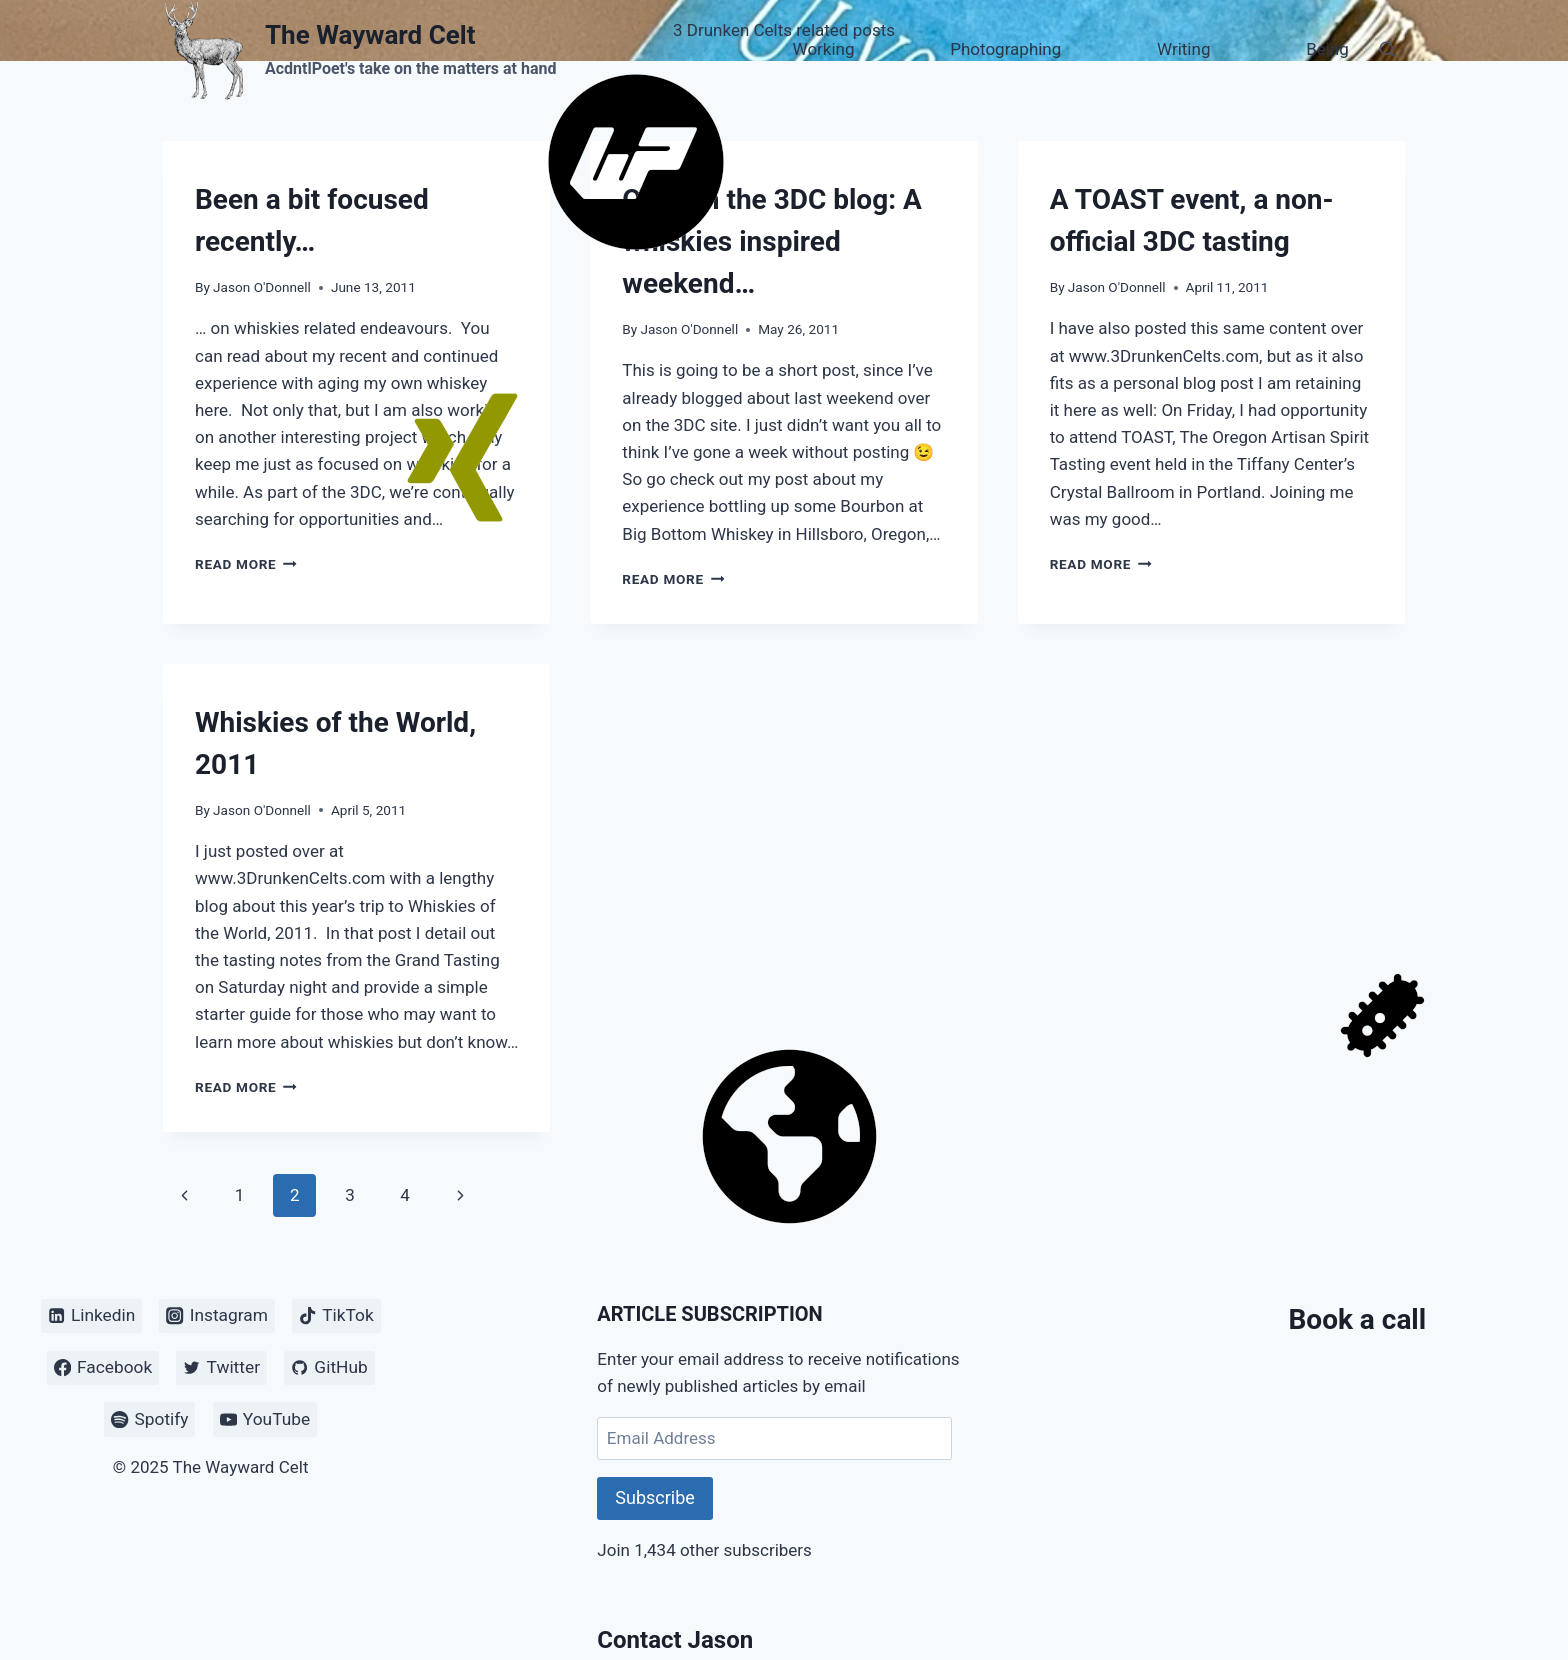 The height and width of the screenshot is (1660, 1568). What do you see at coordinates (1382, 1015) in the screenshot?
I see `indicates microbiology or bacterial content` at bounding box center [1382, 1015].